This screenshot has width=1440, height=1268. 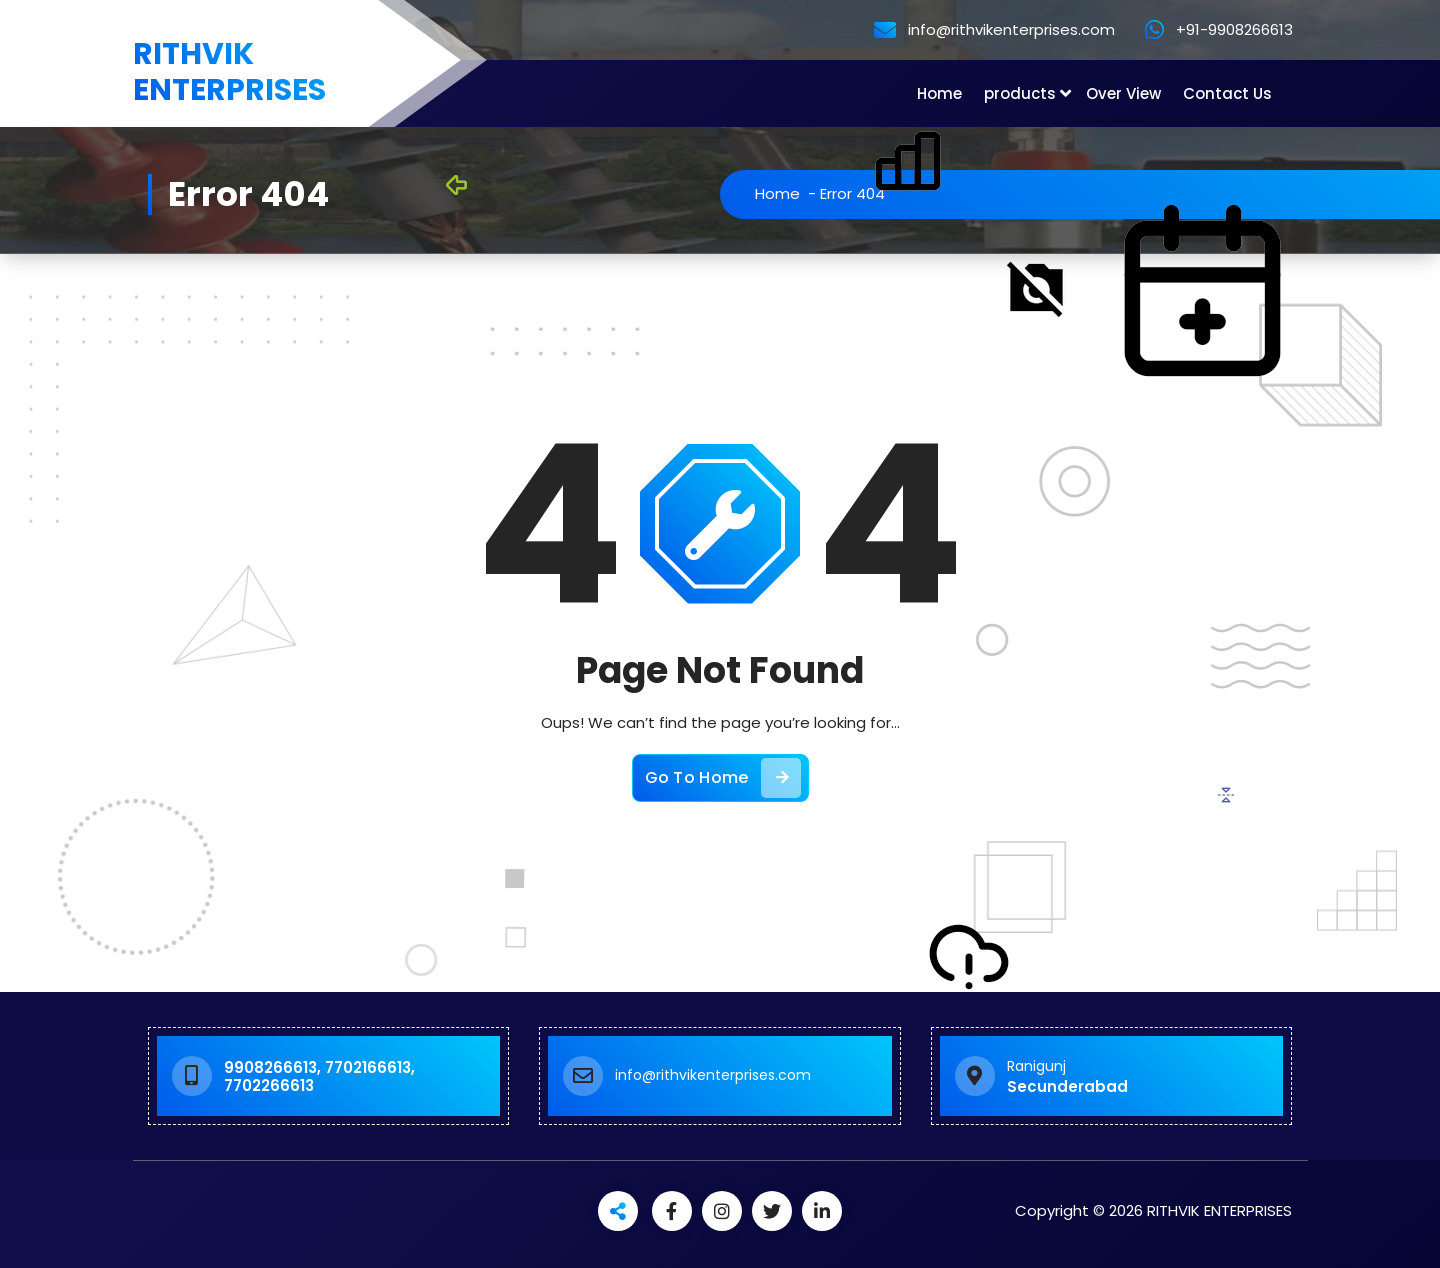 What do you see at coordinates (908, 161) in the screenshot?
I see `view trending or popular content` at bounding box center [908, 161].